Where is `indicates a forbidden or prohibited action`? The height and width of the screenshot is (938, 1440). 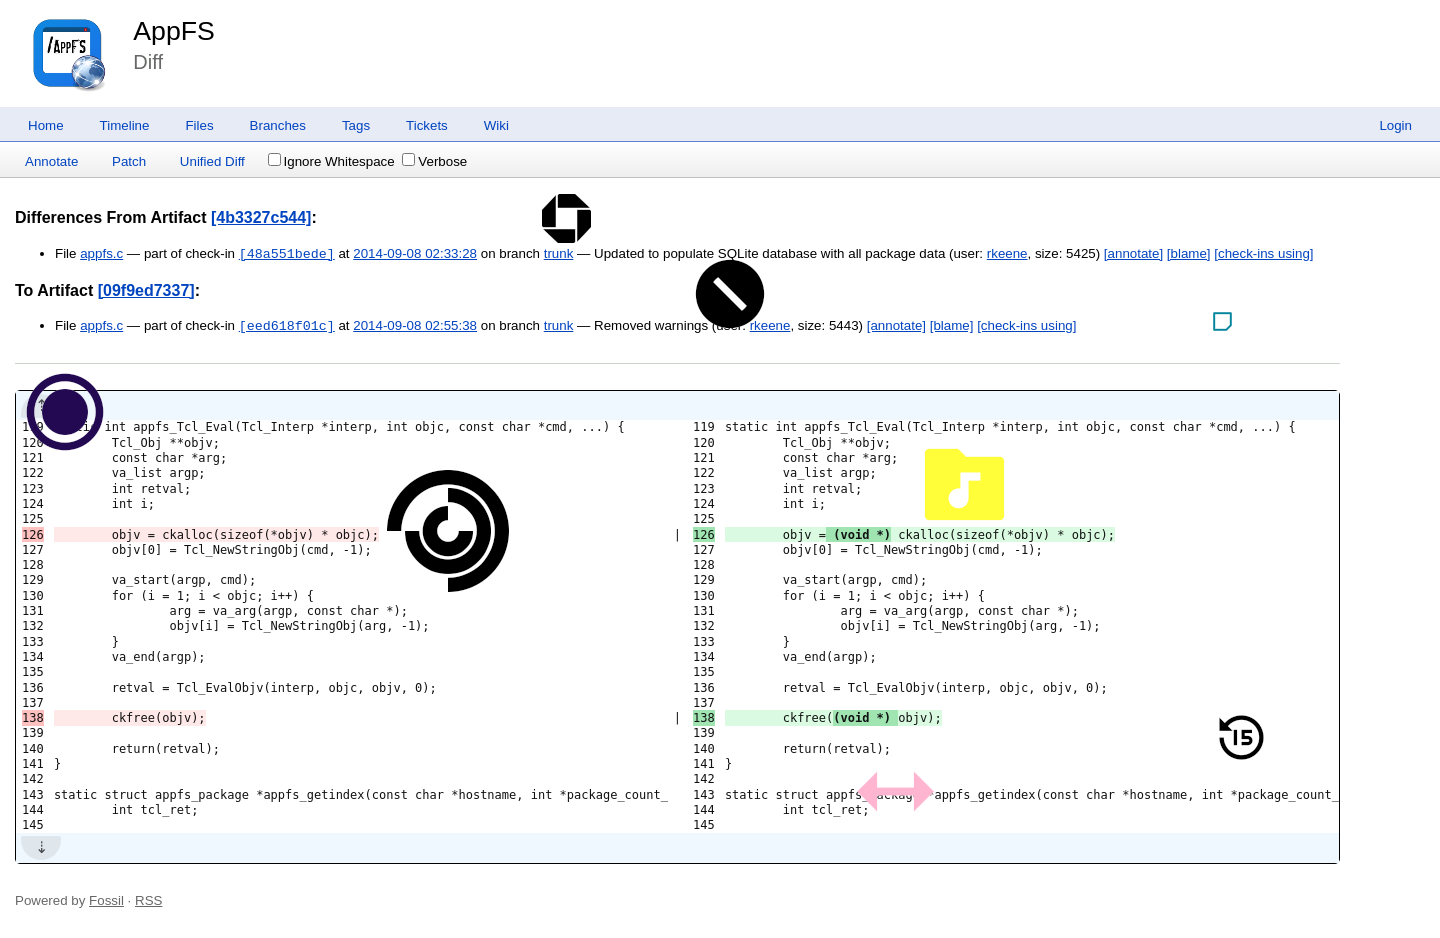 indicates a forbidden or prohibited action is located at coordinates (730, 294).